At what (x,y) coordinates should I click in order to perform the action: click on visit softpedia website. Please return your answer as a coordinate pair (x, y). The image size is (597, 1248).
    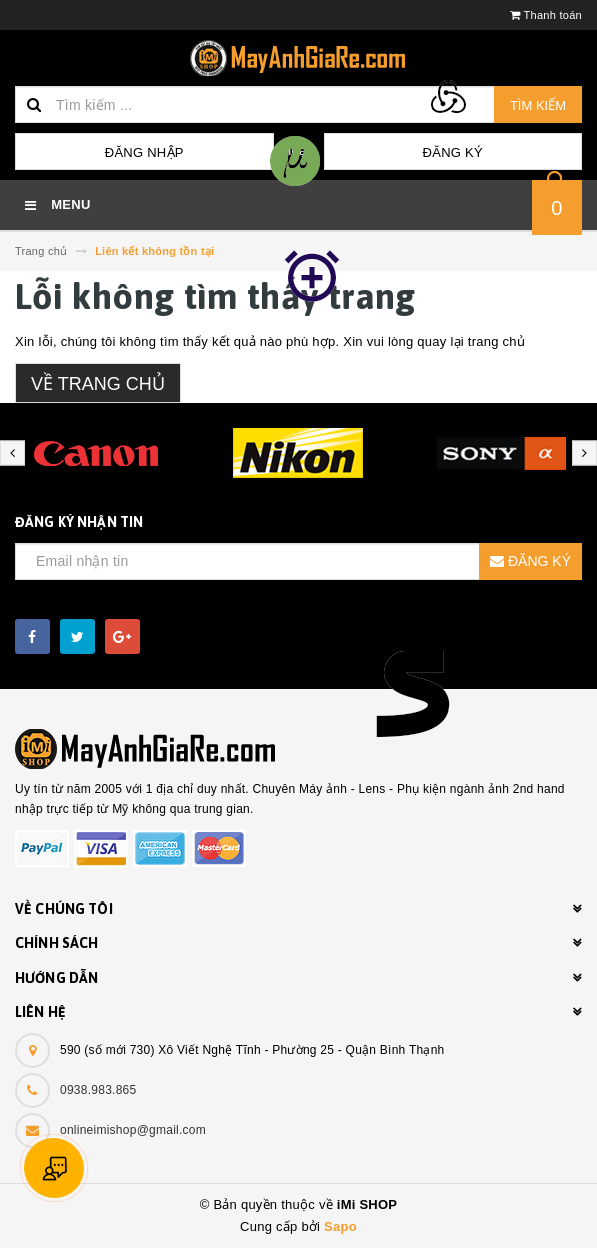
    Looking at the image, I should click on (413, 694).